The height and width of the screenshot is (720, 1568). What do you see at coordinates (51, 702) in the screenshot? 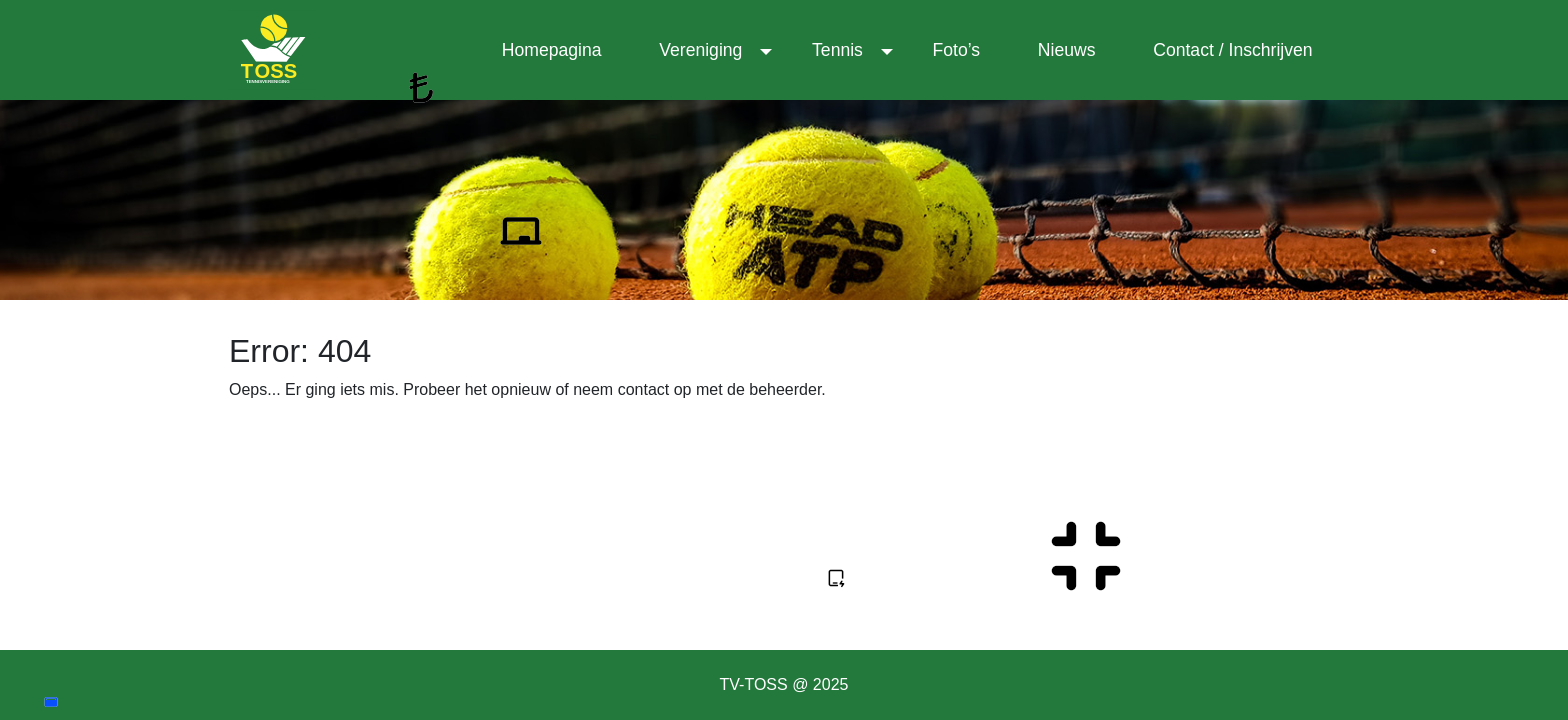
I see `maximize the current window to full screen` at bounding box center [51, 702].